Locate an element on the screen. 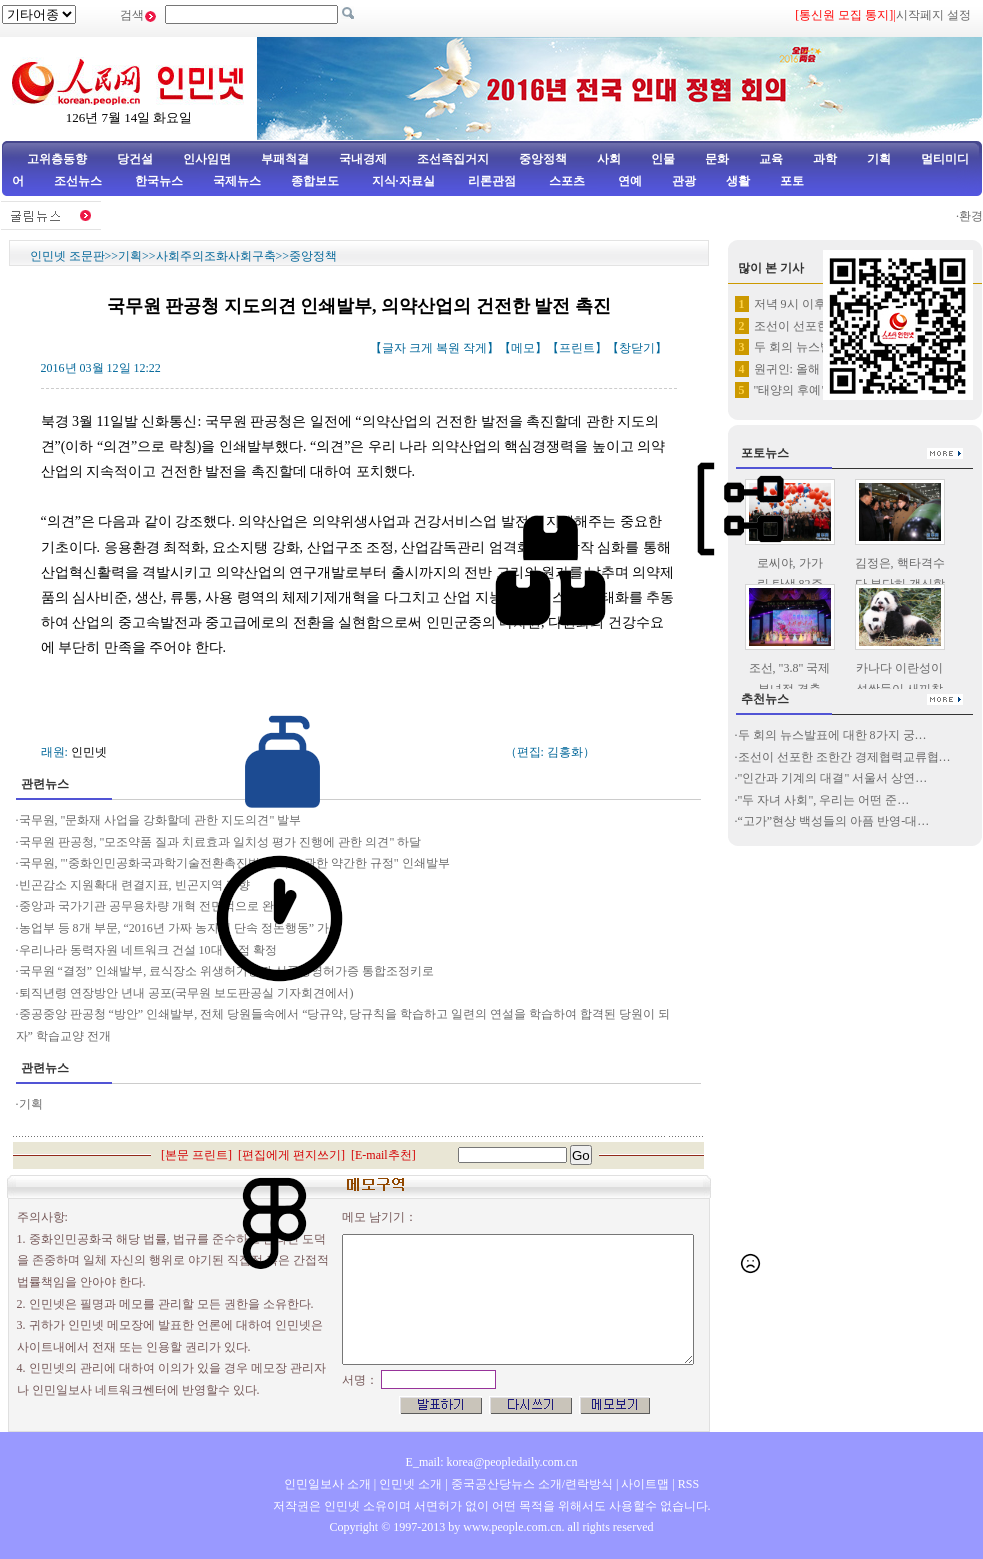 The width and height of the screenshot is (983, 1559). group code references by their type is located at coordinates (744, 509).